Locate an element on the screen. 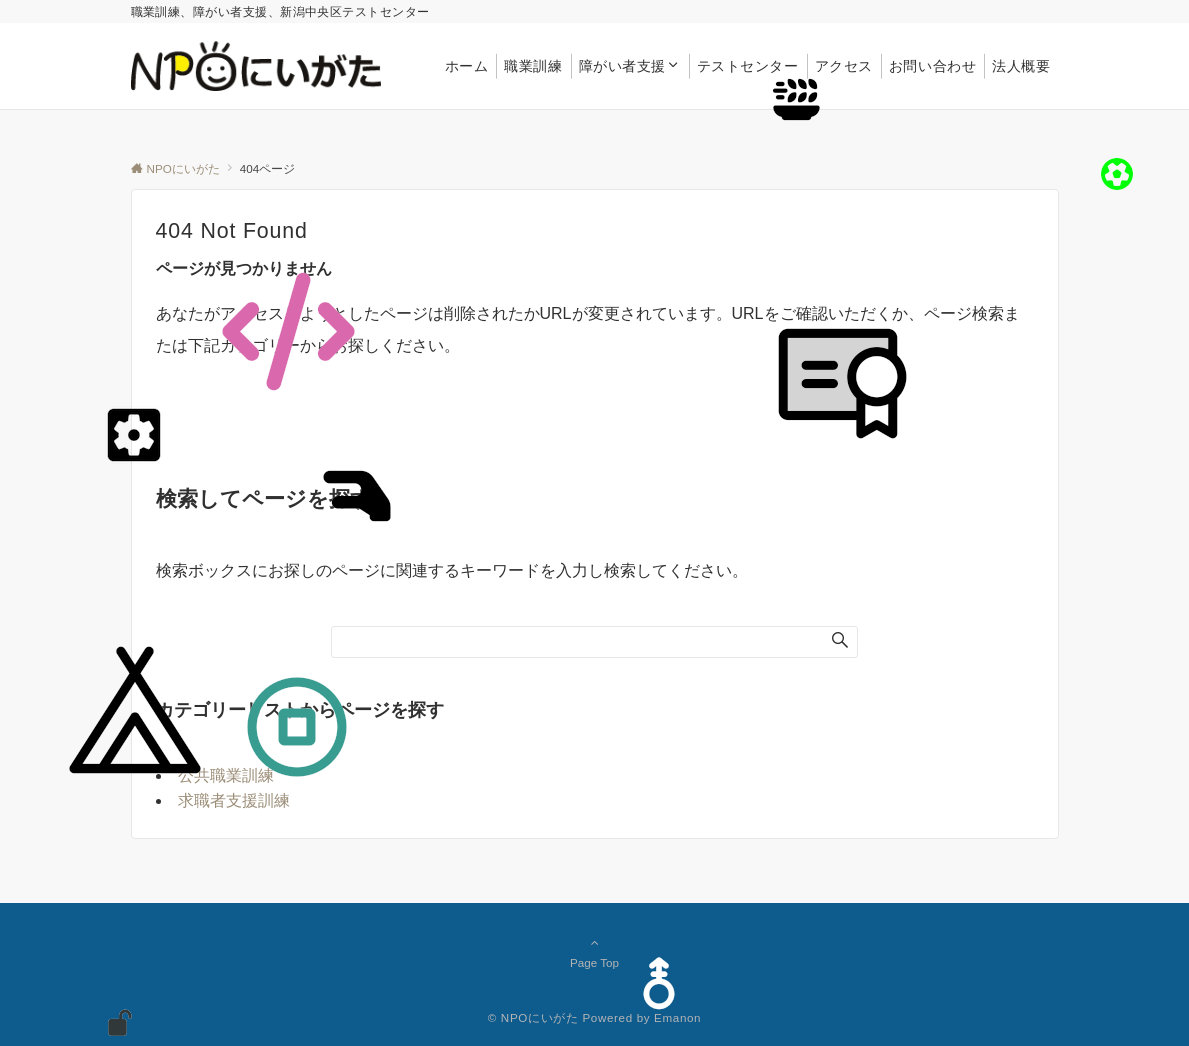  lizard gesture for rock-paper-scissors-lizard-spock game is located at coordinates (357, 496).